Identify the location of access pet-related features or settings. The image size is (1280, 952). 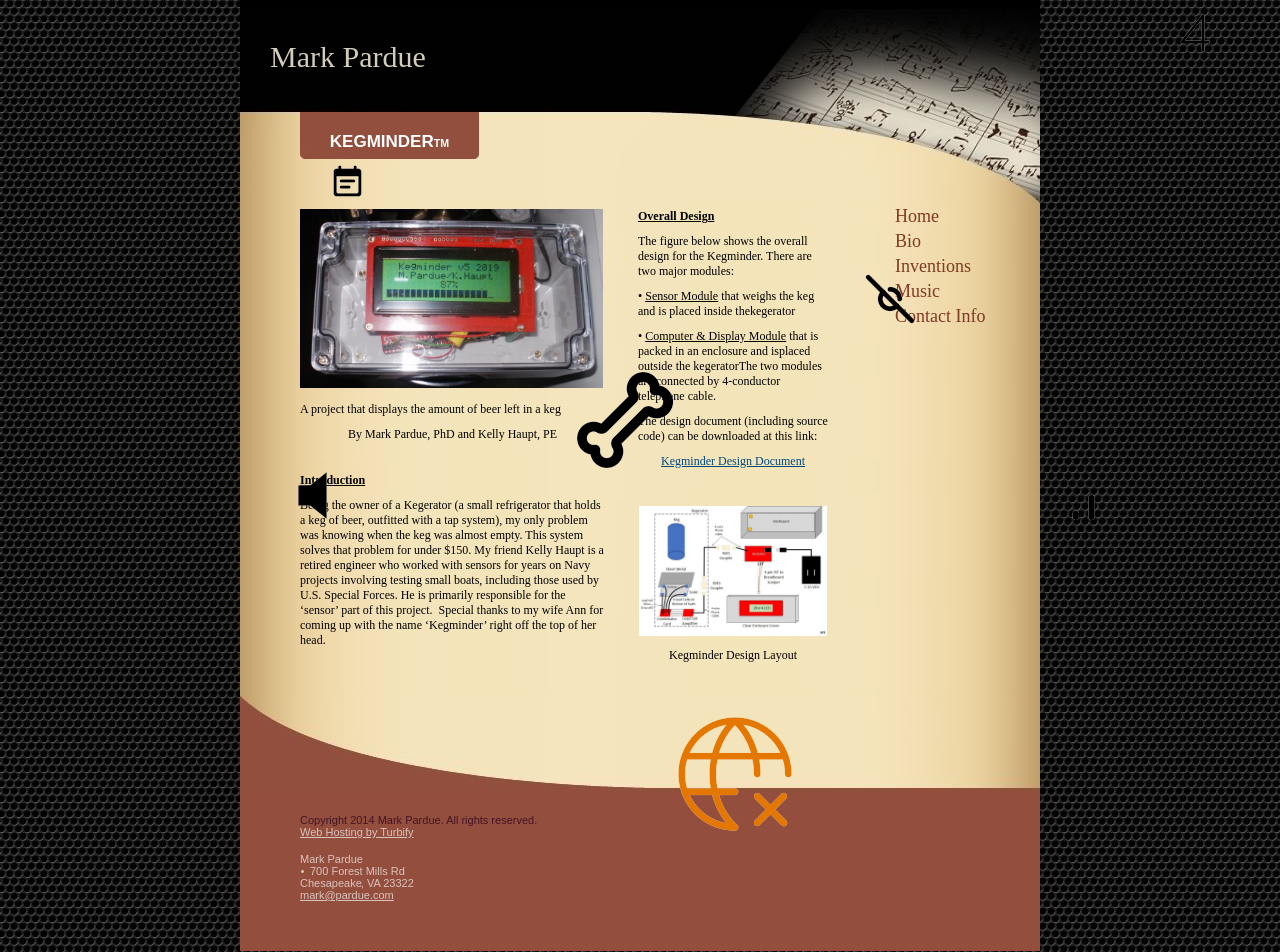
(625, 420).